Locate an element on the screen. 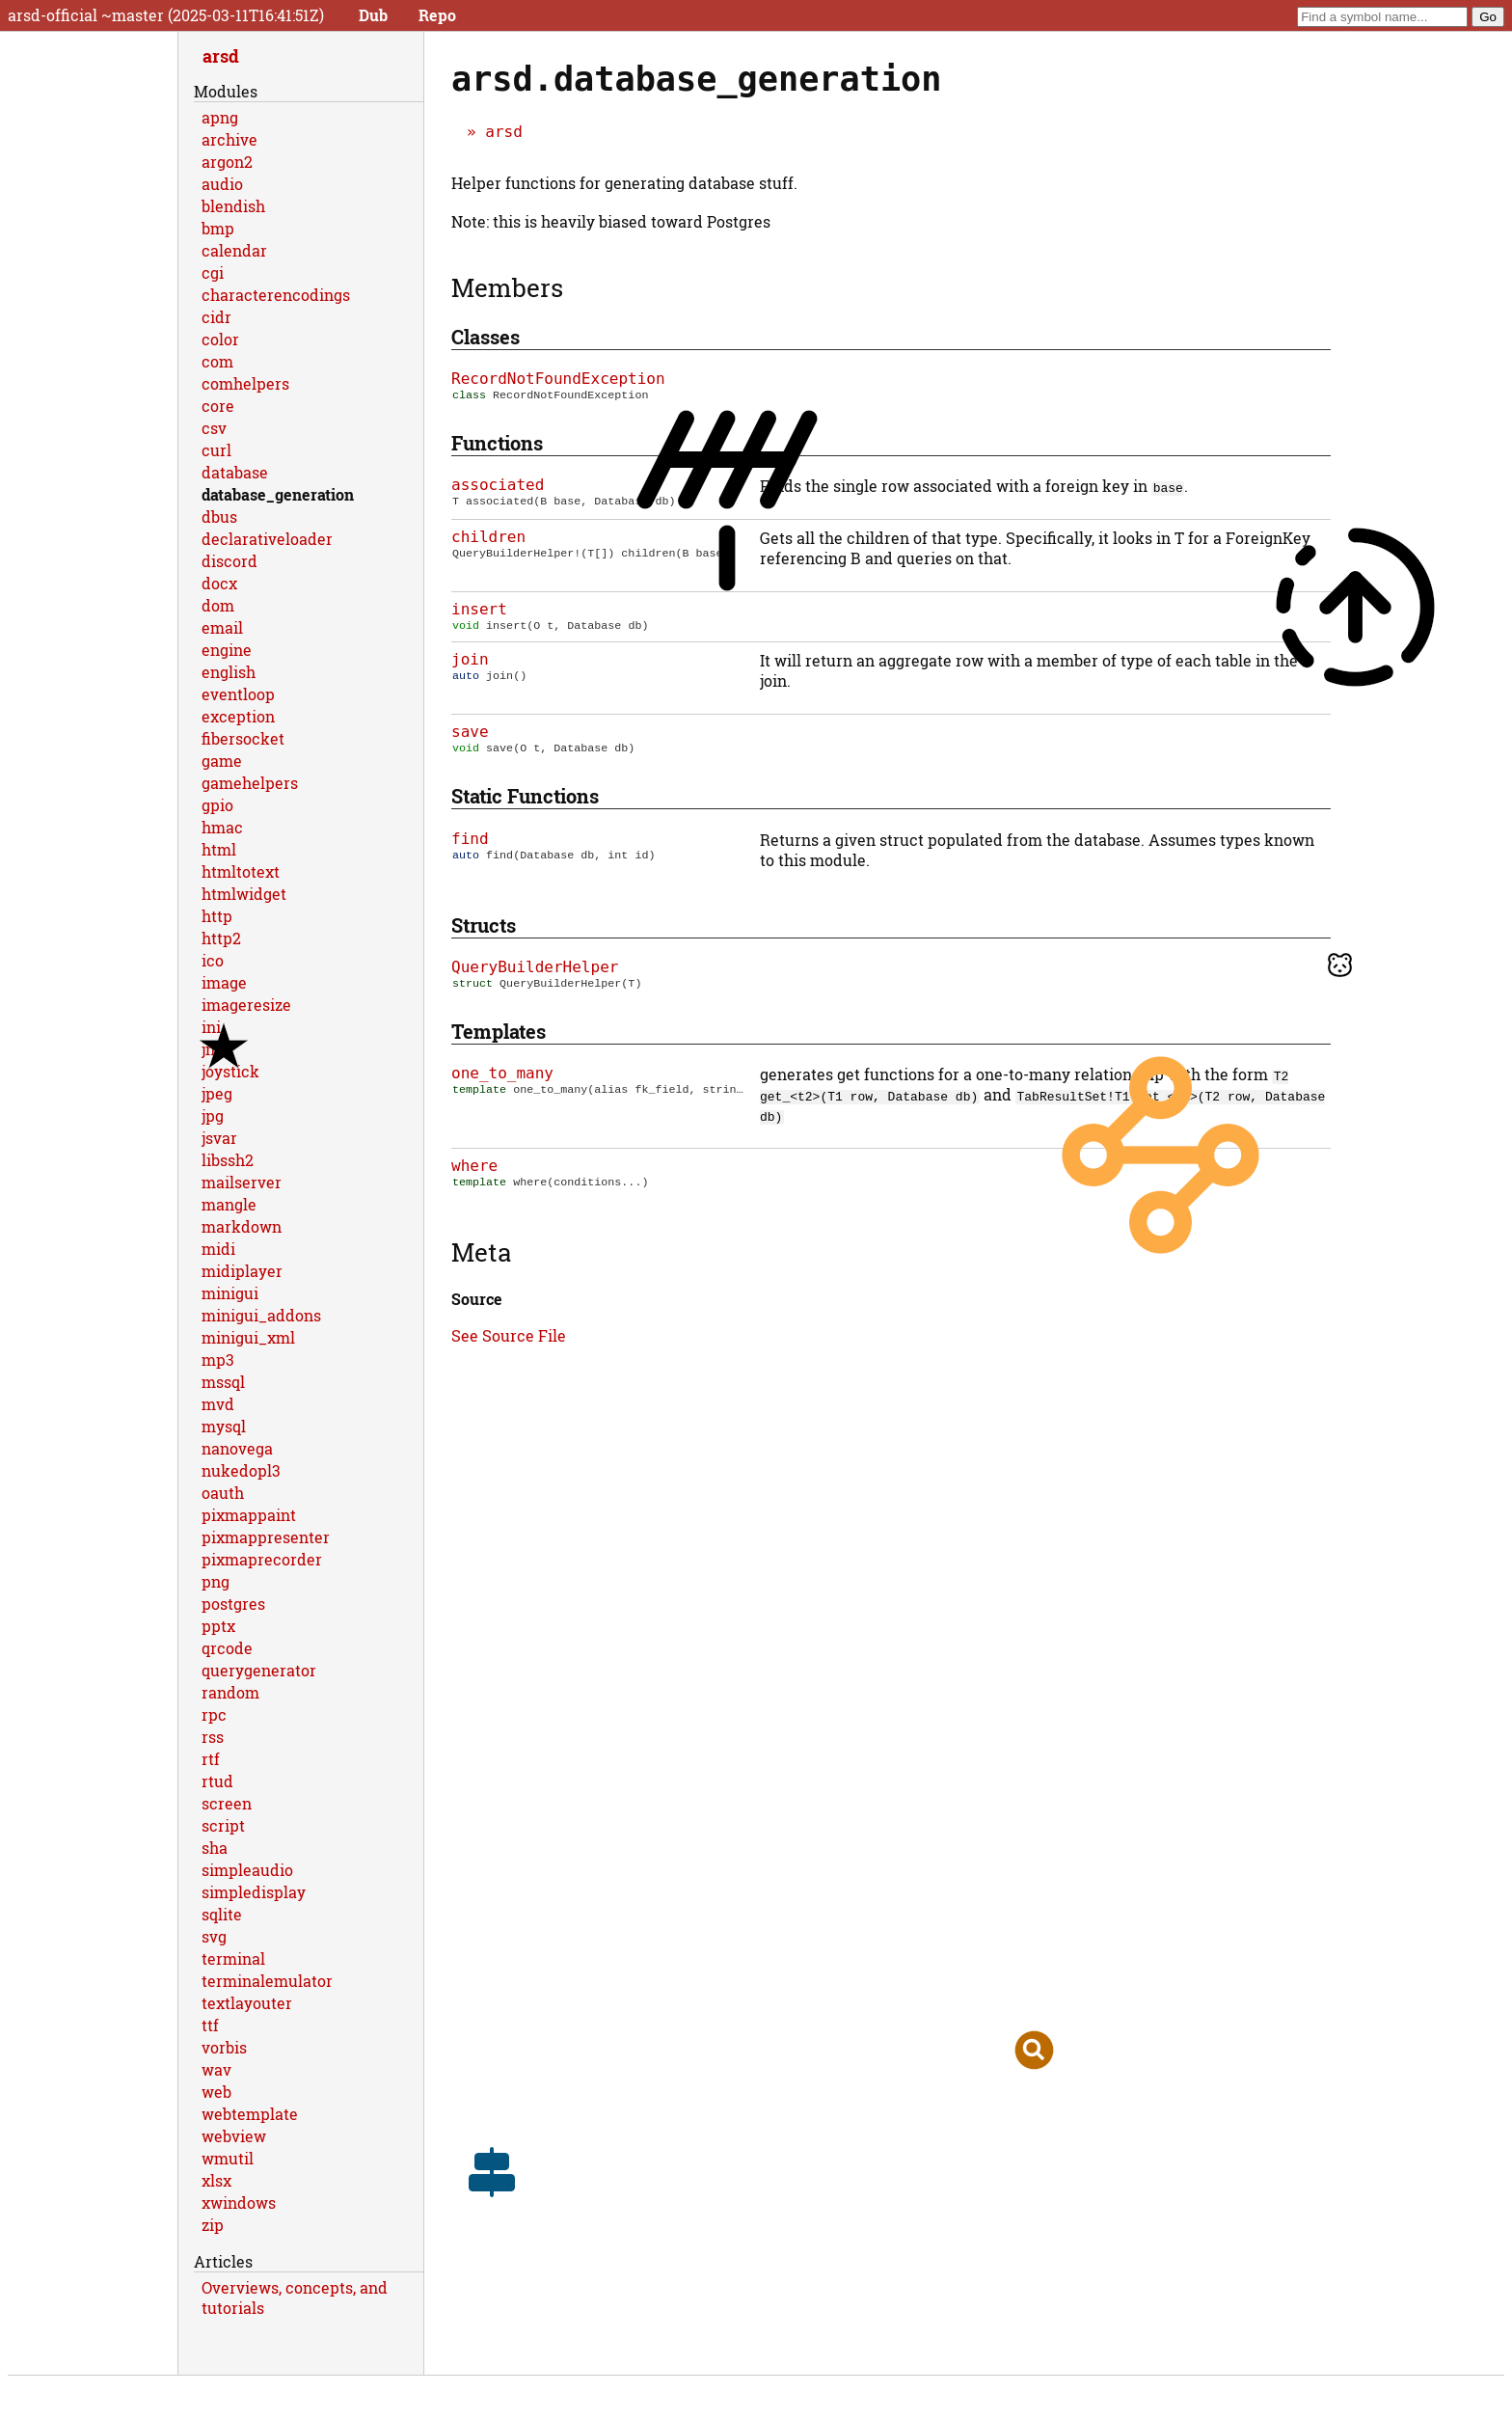  access panda or animal-themed content is located at coordinates (1339, 965).